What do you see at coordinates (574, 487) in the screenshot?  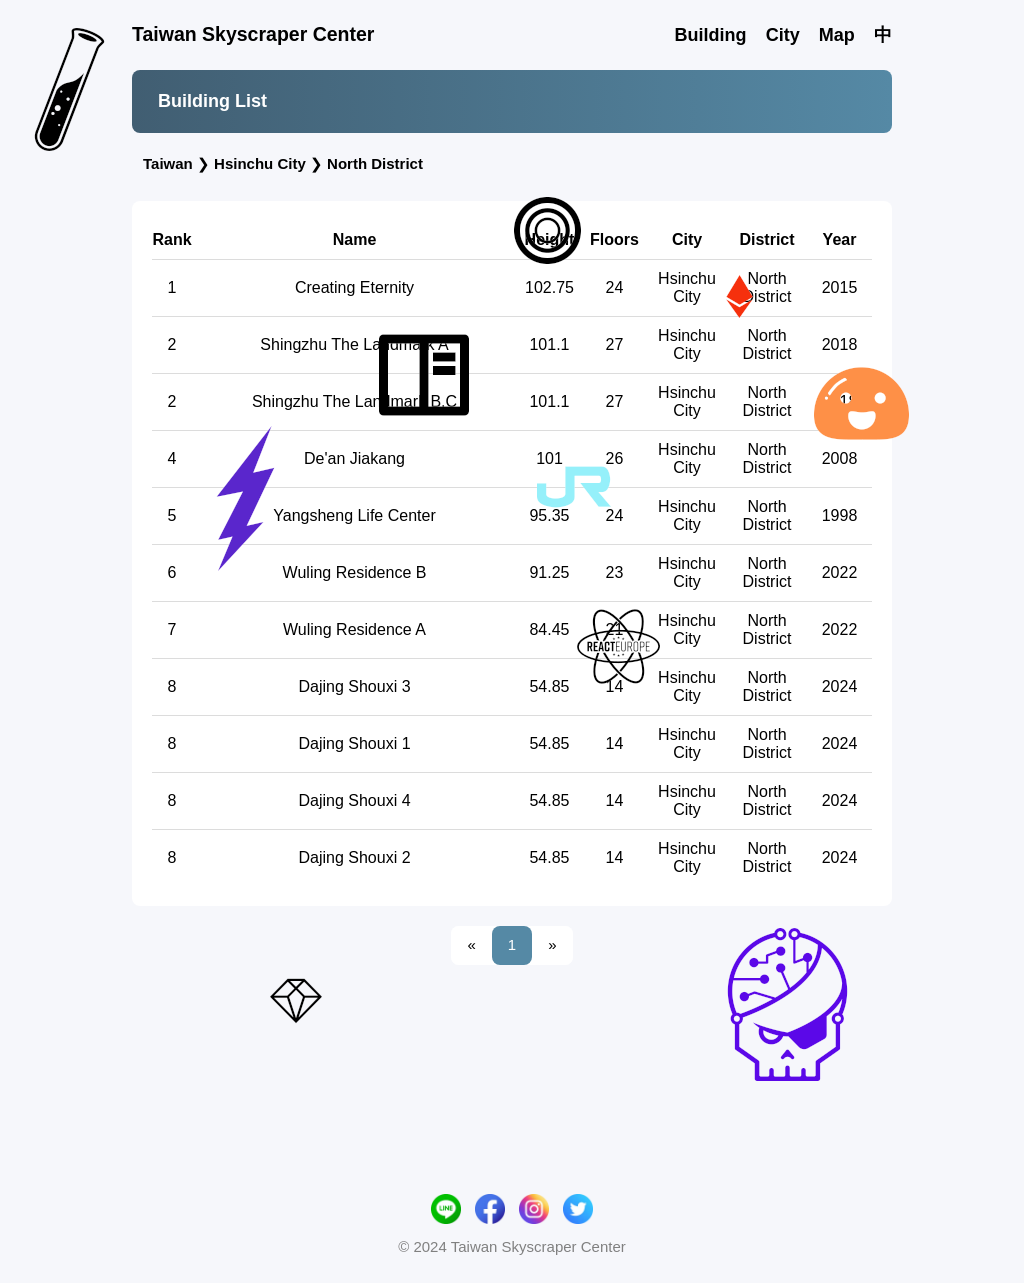 I see `JR Group company logo` at bounding box center [574, 487].